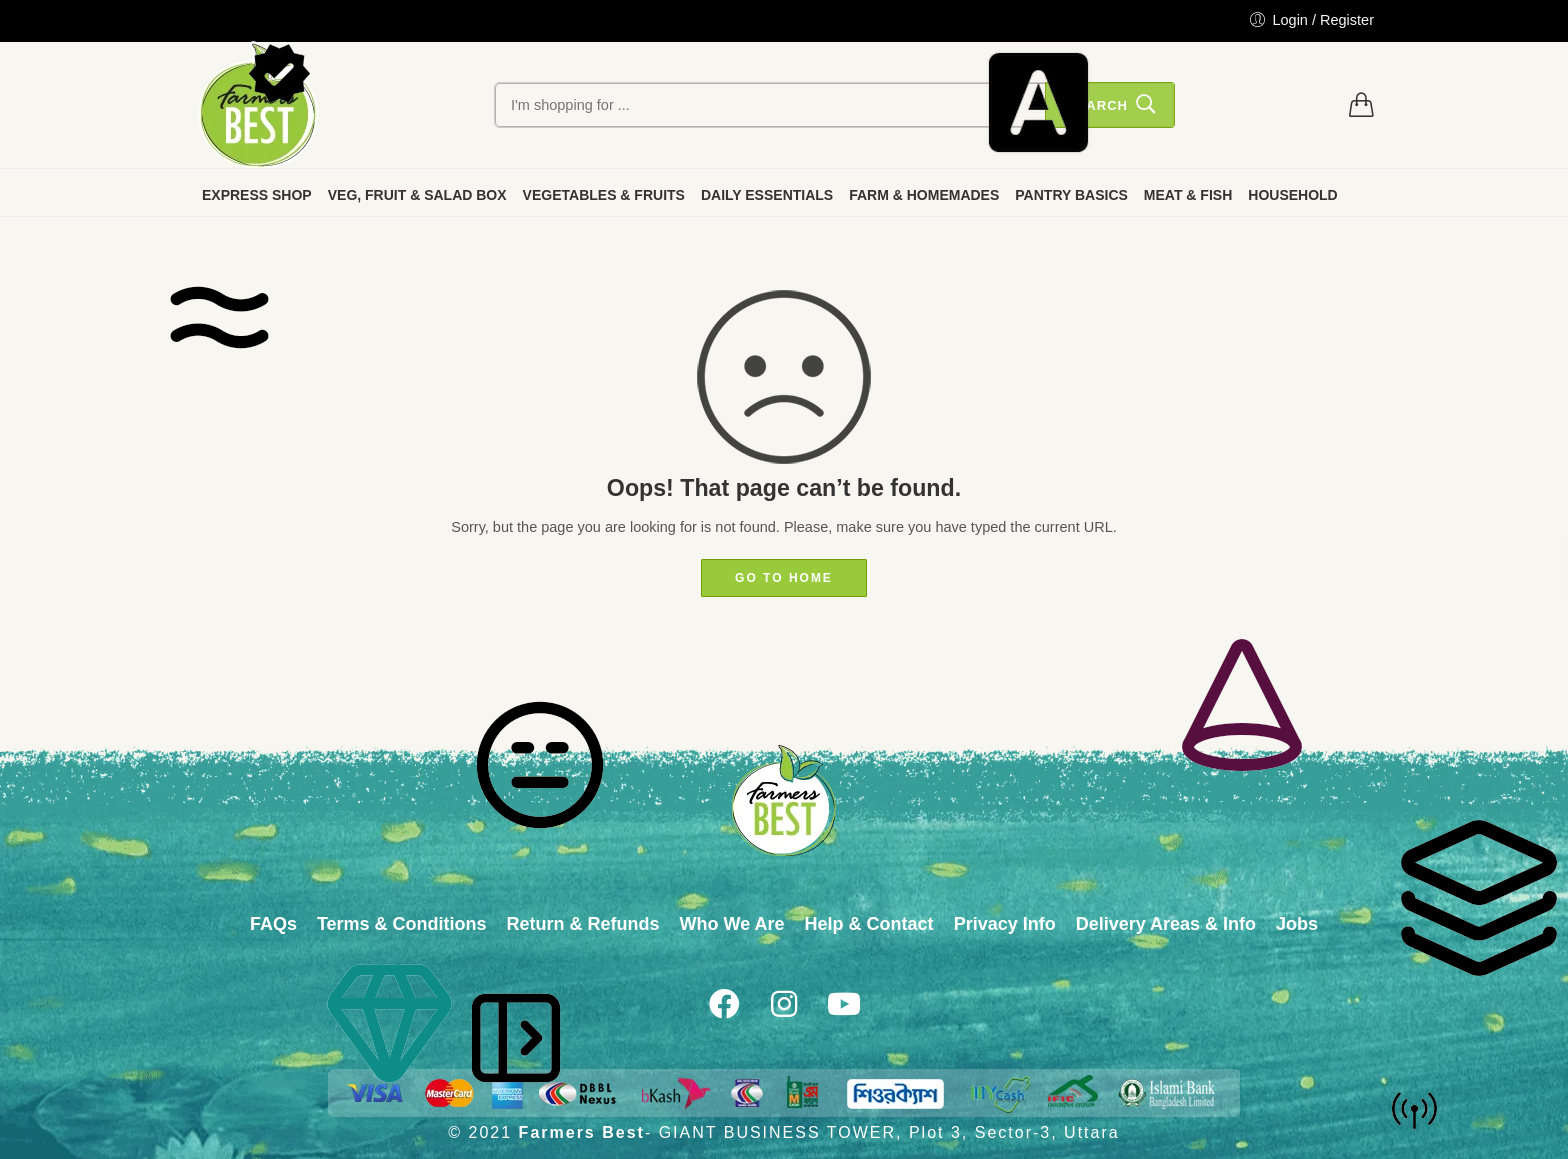 The image size is (1568, 1159). I want to click on express annoyance or frustration in a reaction, so click(540, 765).